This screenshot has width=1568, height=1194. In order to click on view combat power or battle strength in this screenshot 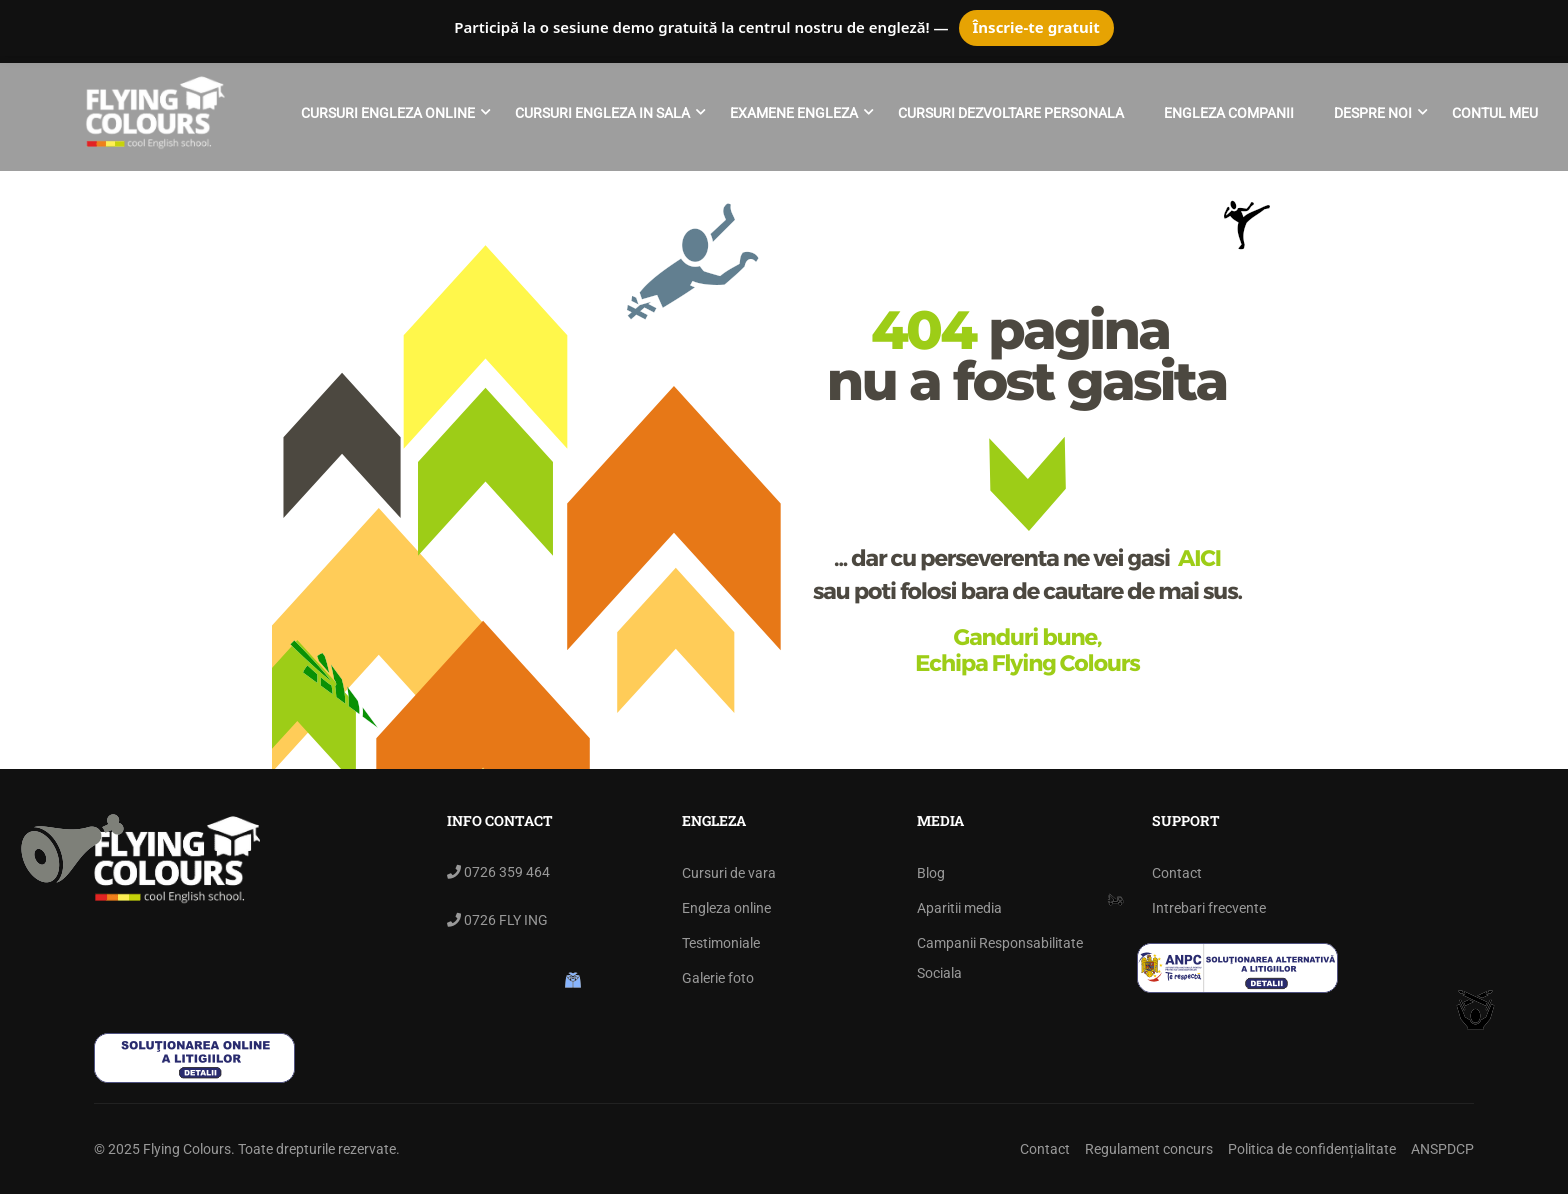, I will do `click(1475, 1009)`.